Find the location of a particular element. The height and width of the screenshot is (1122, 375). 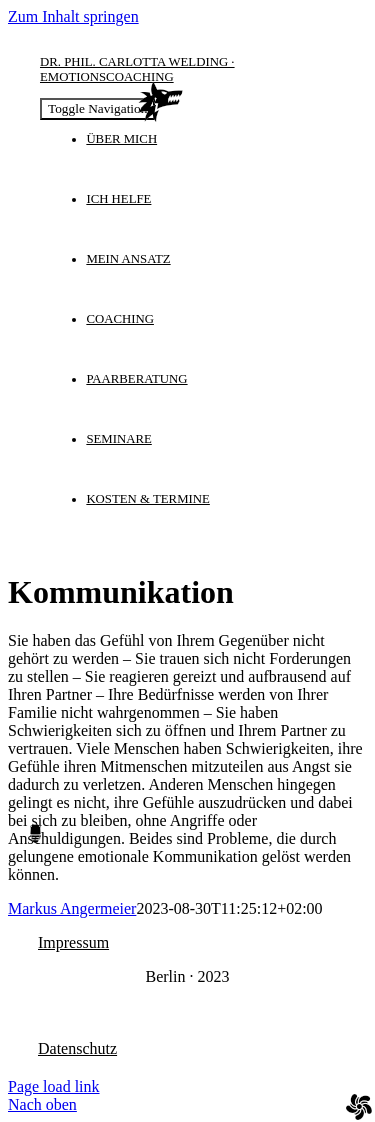

select wolf character or team is located at coordinates (160, 101).